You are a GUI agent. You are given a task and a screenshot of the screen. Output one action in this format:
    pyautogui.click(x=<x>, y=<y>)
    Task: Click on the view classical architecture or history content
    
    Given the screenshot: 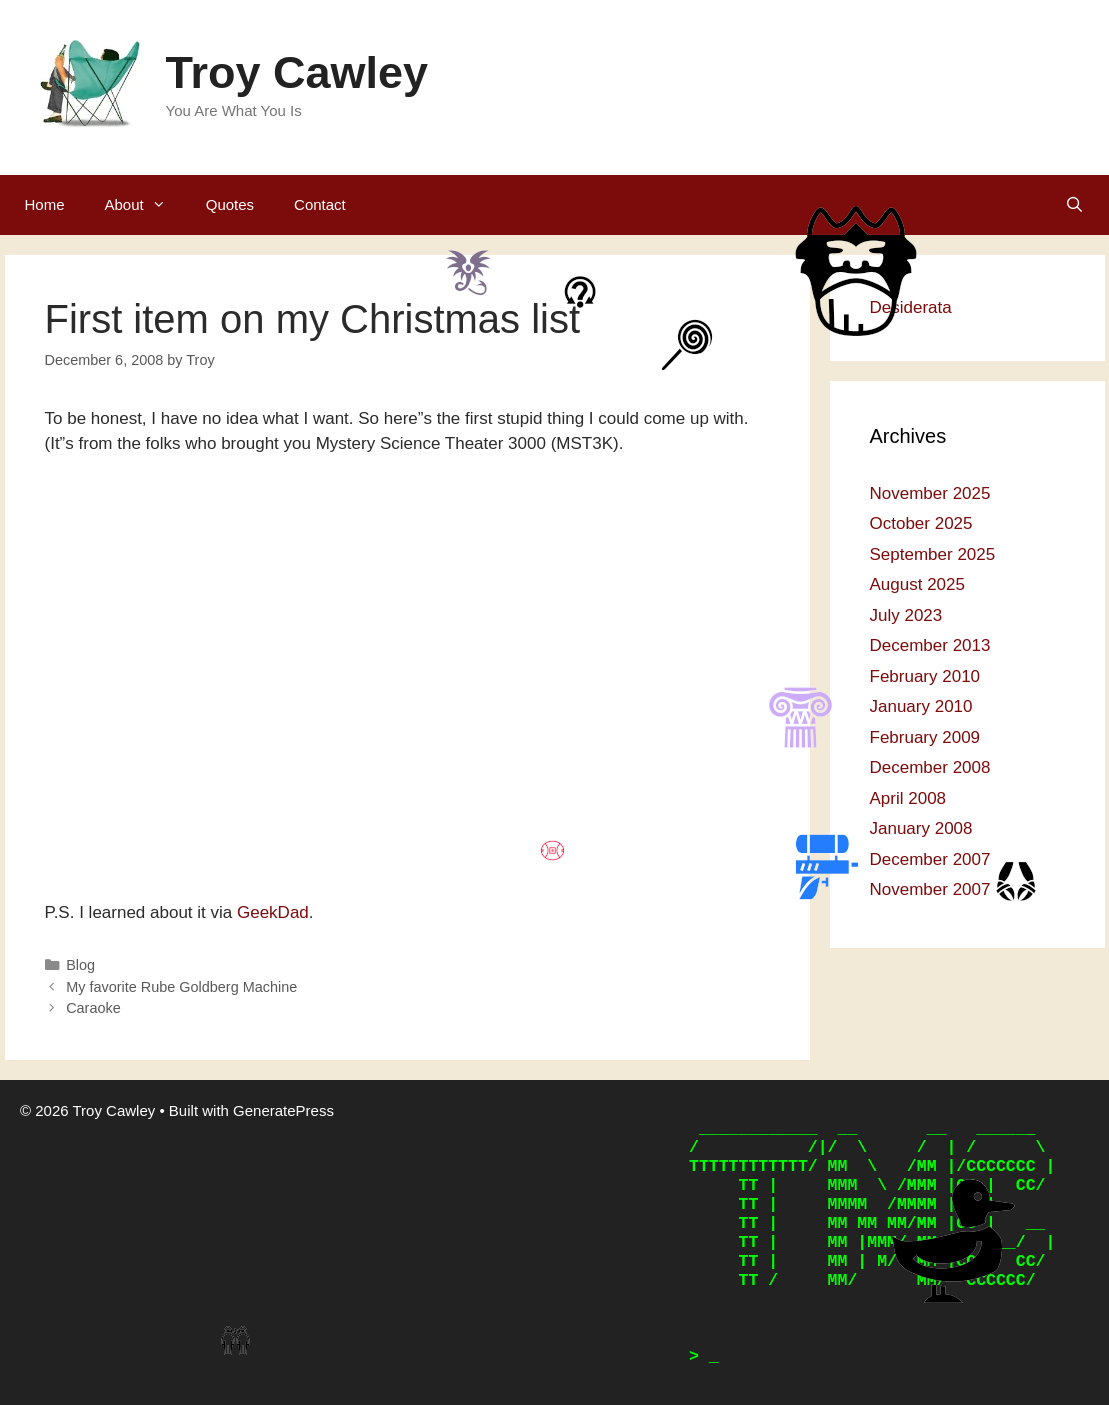 What is the action you would take?
    pyautogui.click(x=800, y=716)
    